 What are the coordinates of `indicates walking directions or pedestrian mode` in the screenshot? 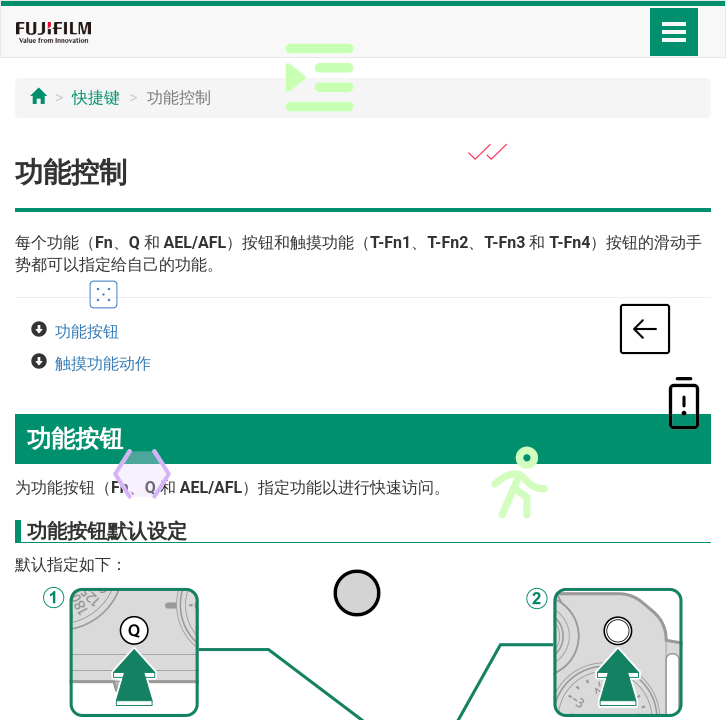 It's located at (519, 482).